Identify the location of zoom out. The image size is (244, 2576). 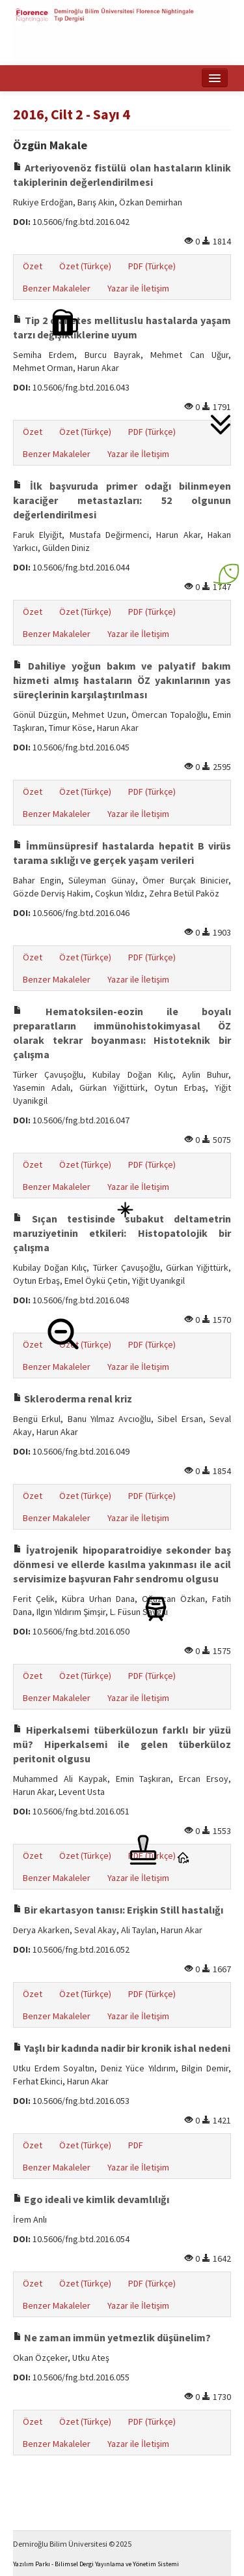
(63, 1334).